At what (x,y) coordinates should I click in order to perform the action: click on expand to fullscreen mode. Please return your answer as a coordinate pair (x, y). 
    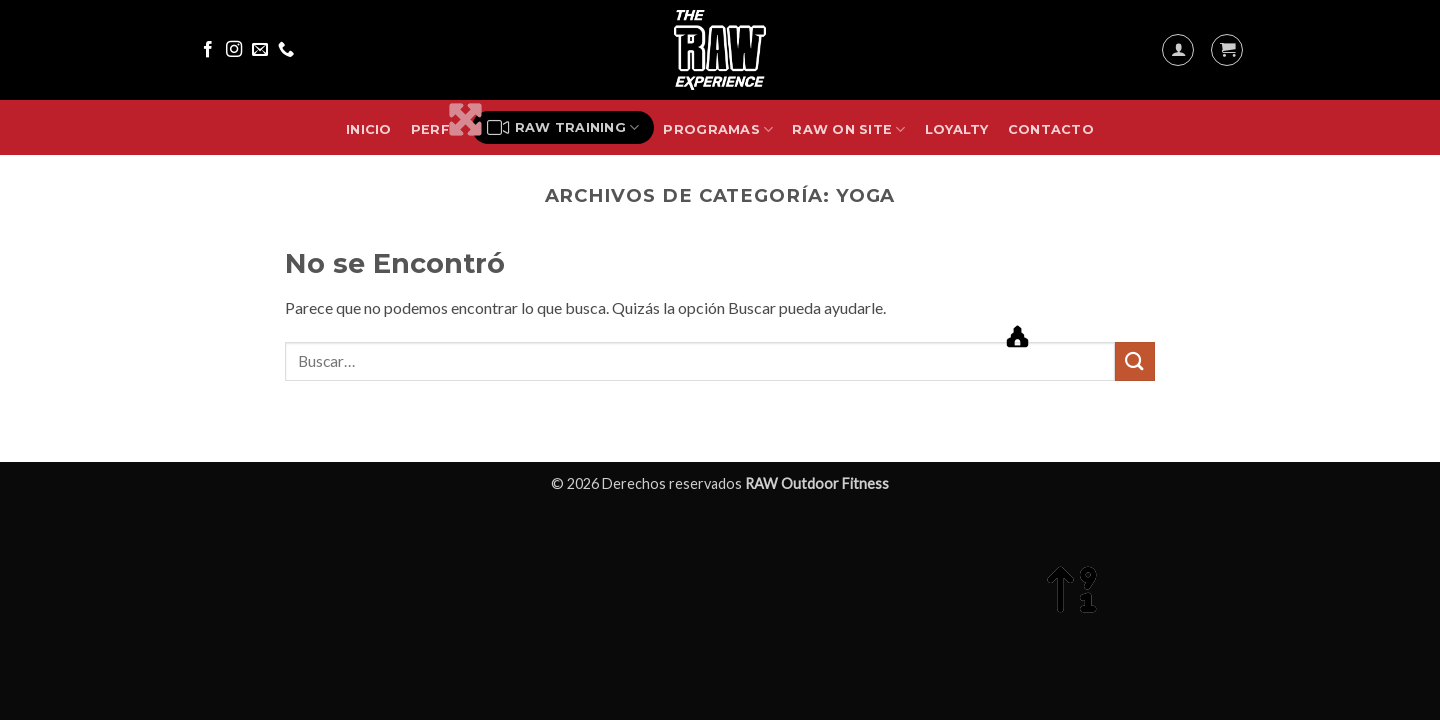
    Looking at the image, I should click on (465, 119).